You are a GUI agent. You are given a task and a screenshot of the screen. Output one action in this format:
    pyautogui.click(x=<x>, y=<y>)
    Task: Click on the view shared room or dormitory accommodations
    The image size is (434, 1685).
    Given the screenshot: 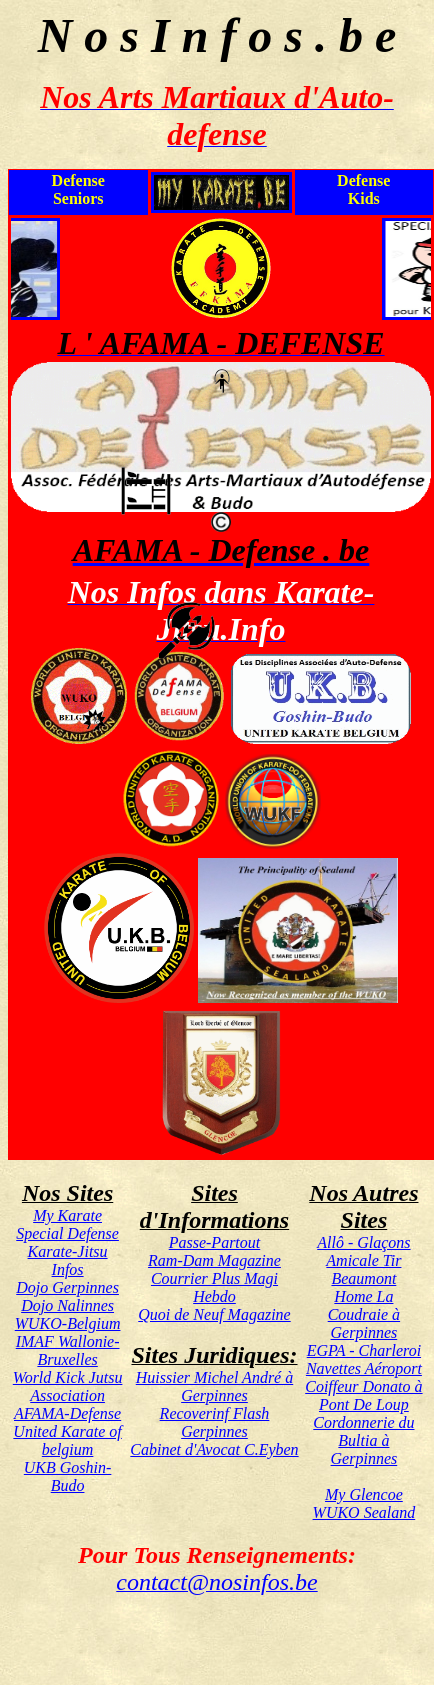 What is the action you would take?
    pyautogui.click(x=146, y=490)
    